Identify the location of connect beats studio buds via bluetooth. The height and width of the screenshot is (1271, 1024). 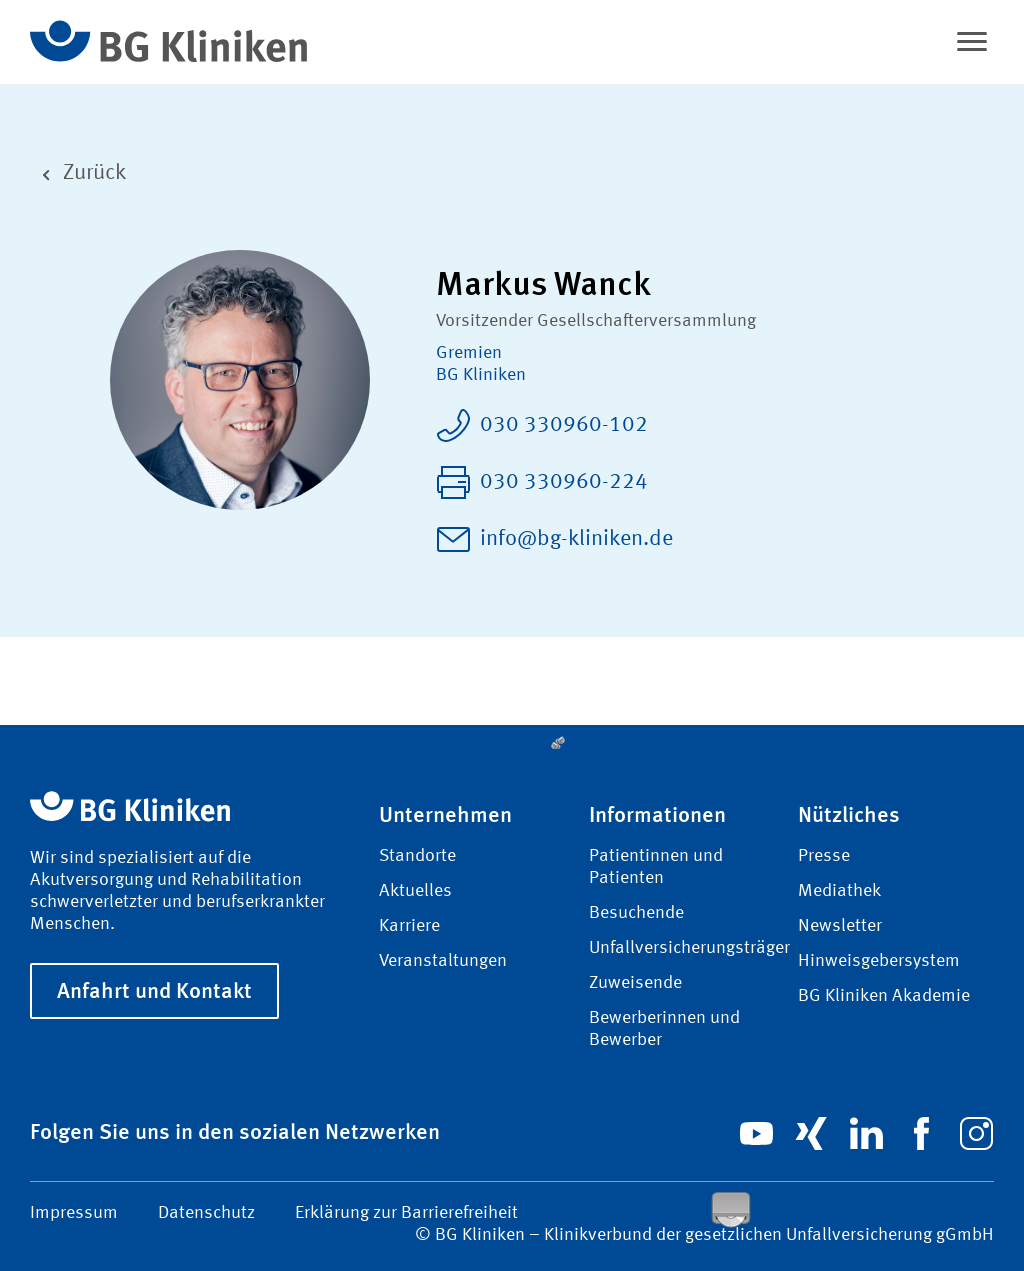
(558, 743).